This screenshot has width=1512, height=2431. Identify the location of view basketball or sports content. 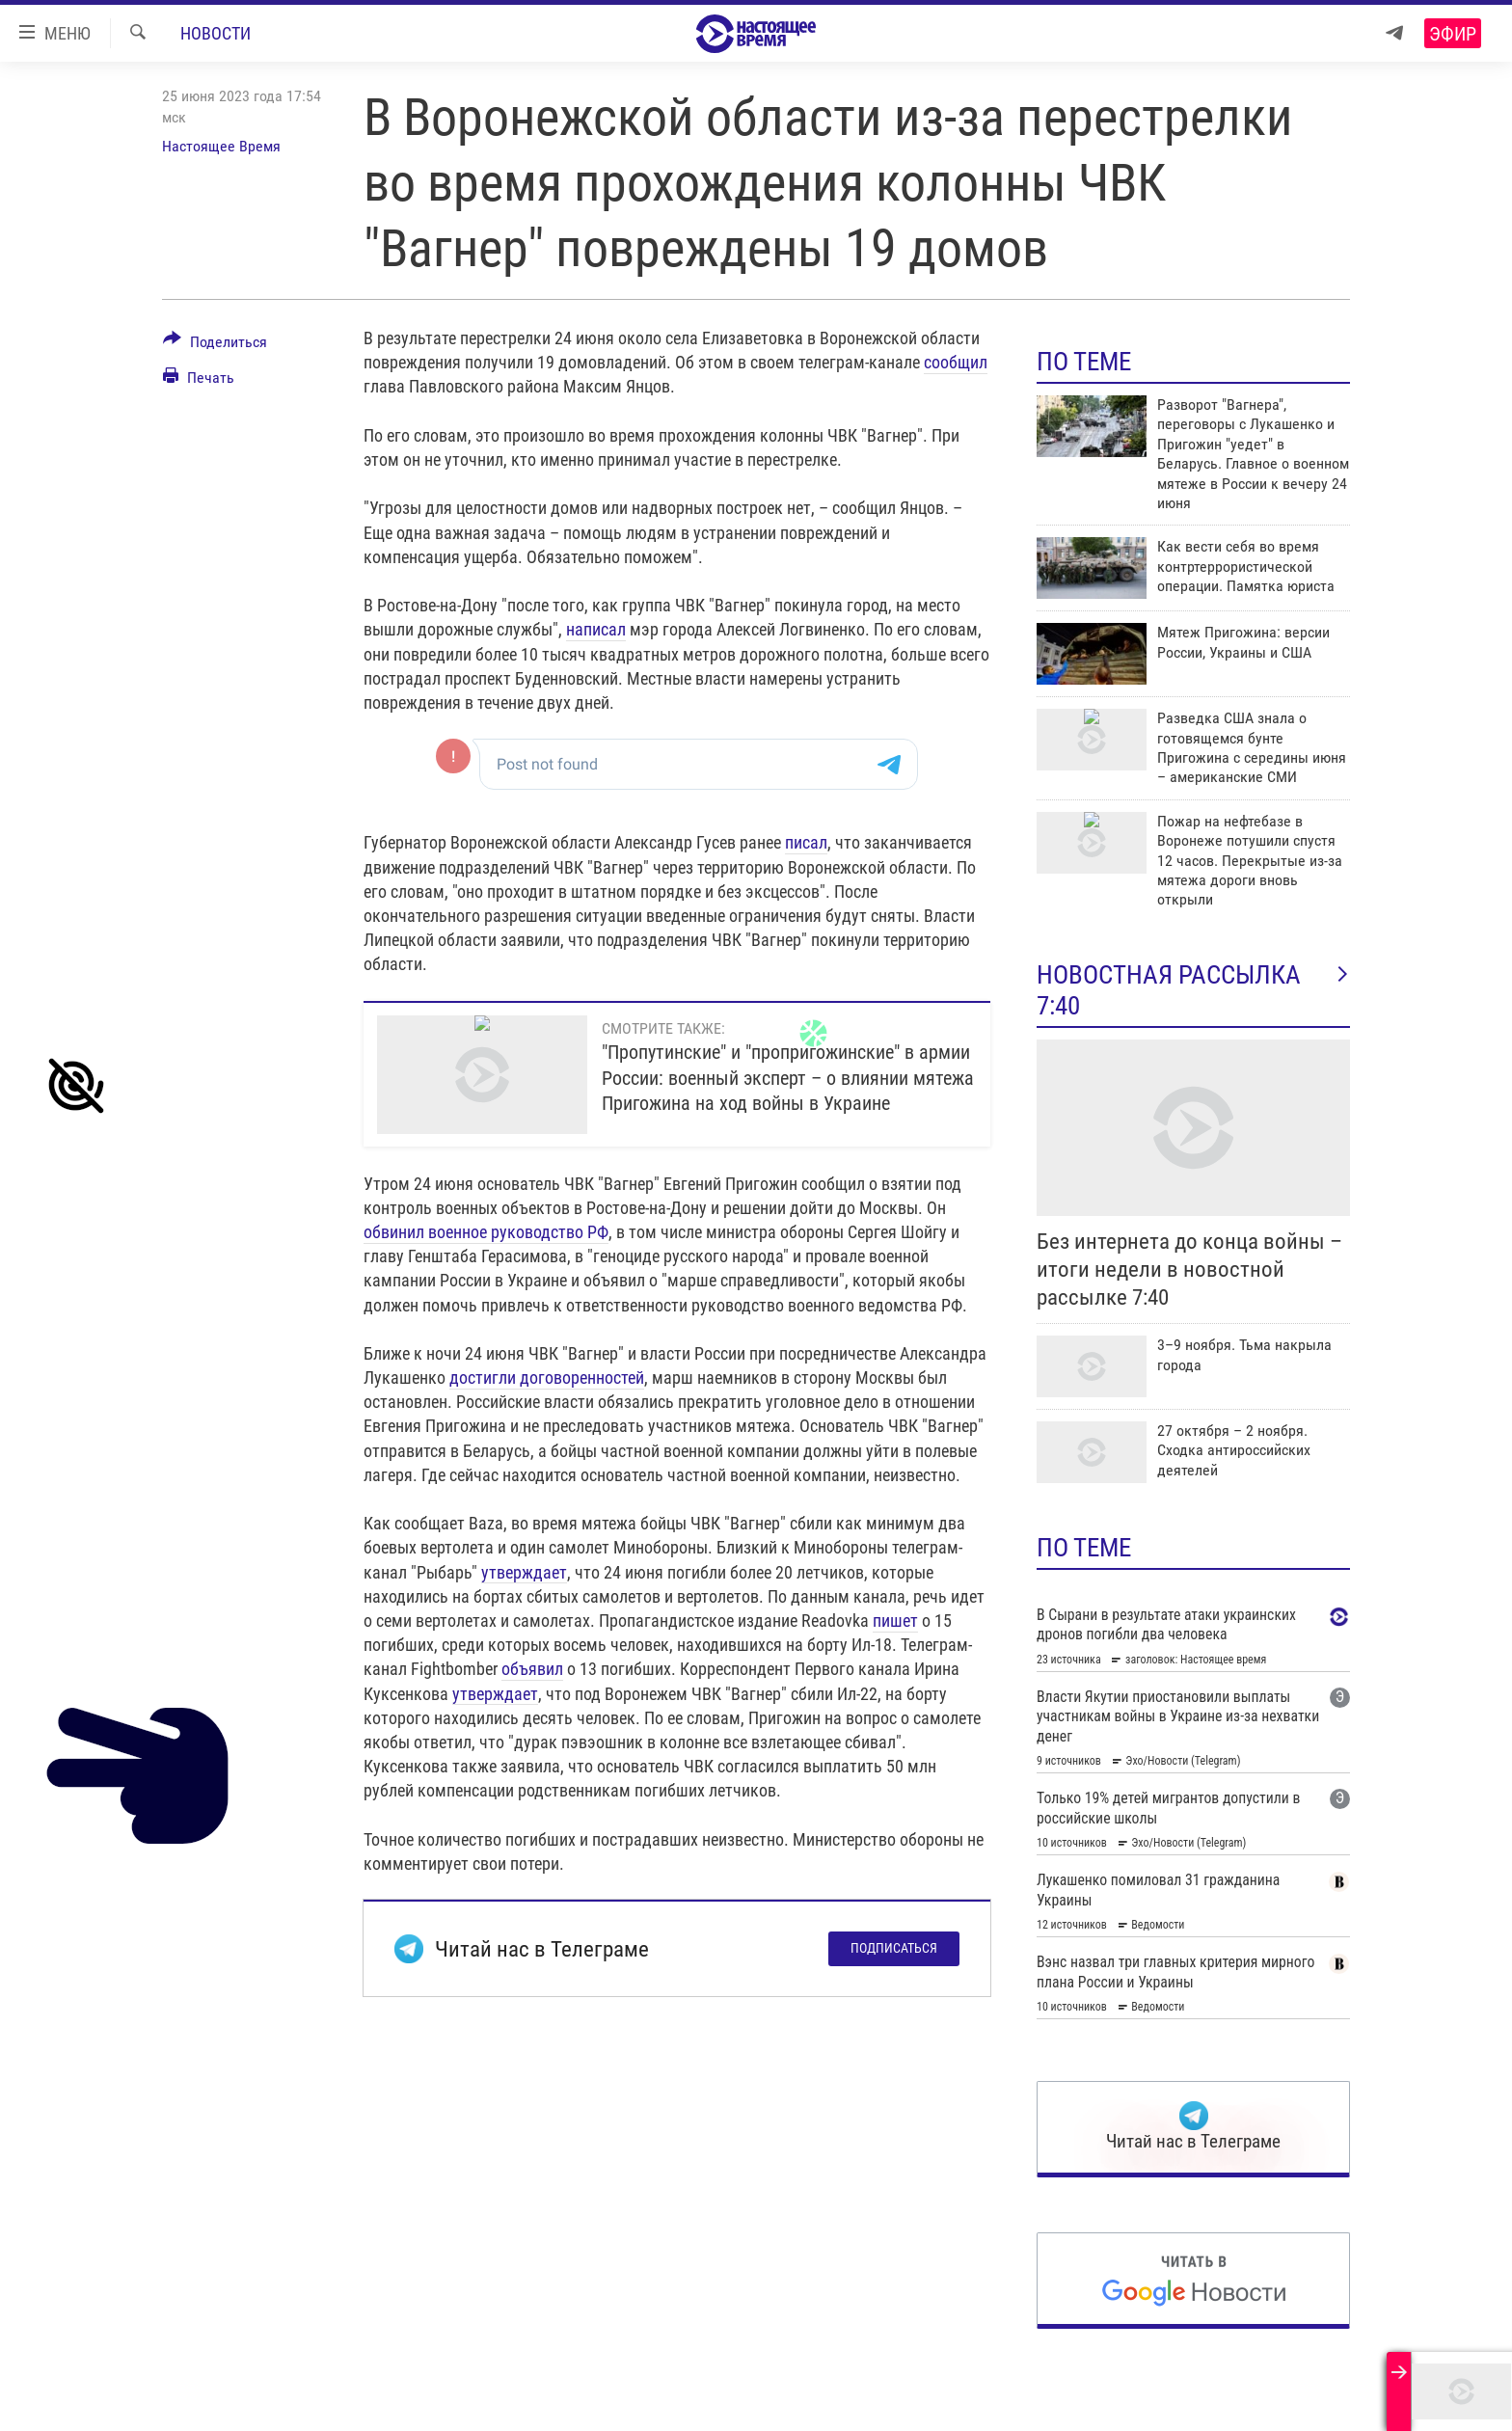
(813, 1033).